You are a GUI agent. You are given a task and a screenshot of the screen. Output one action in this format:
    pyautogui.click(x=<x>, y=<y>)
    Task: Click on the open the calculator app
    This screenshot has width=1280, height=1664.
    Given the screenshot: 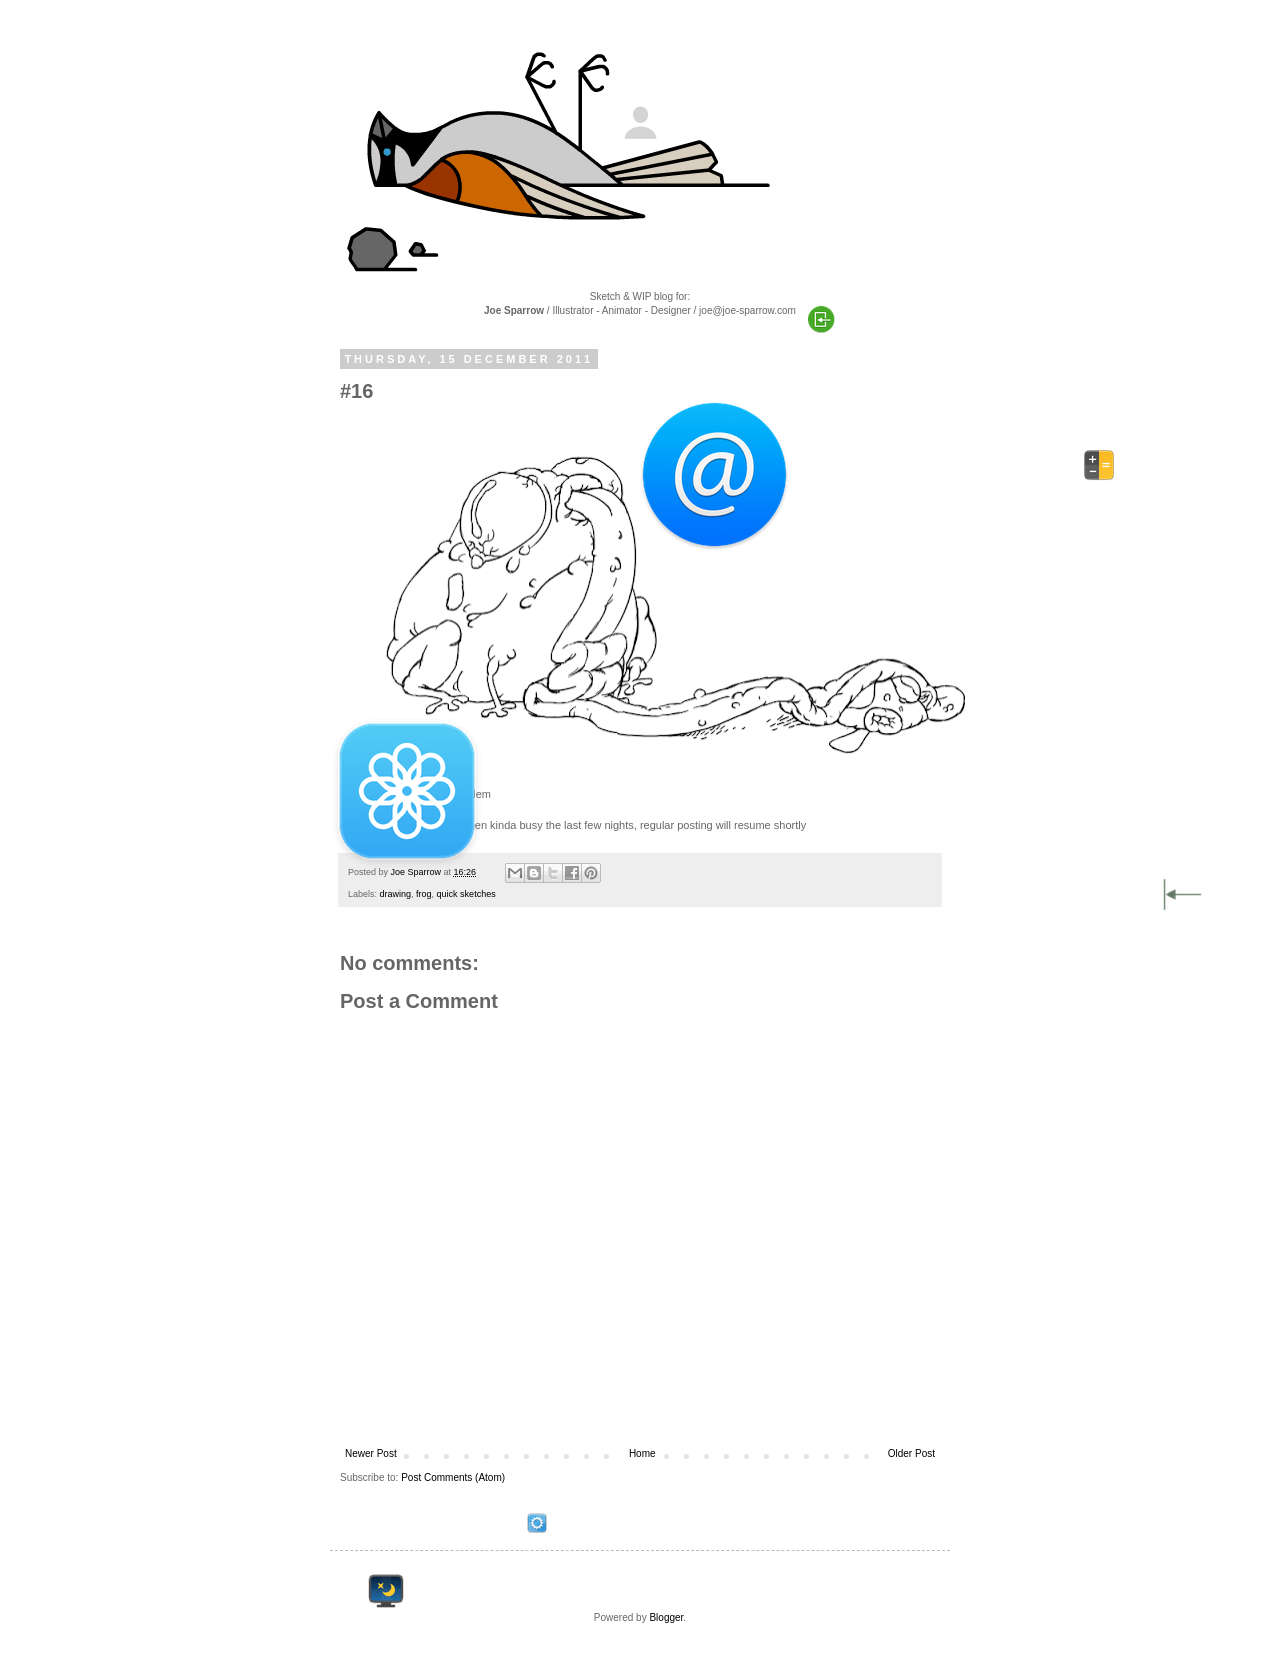 What is the action you would take?
    pyautogui.click(x=1099, y=465)
    